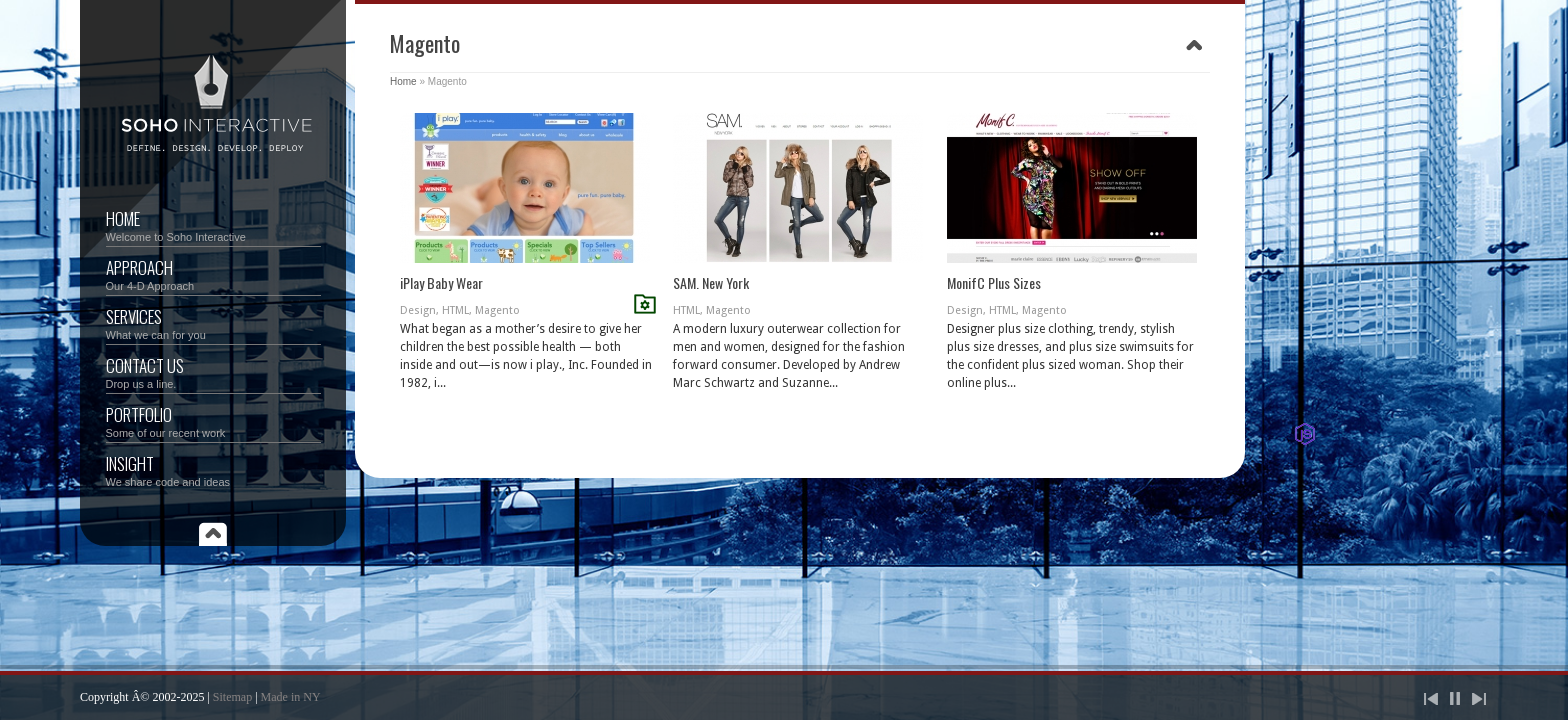 The image size is (1568, 720). Describe the element at coordinates (645, 304) in the screenshot. I see `access folder settings or preferences` at that location.